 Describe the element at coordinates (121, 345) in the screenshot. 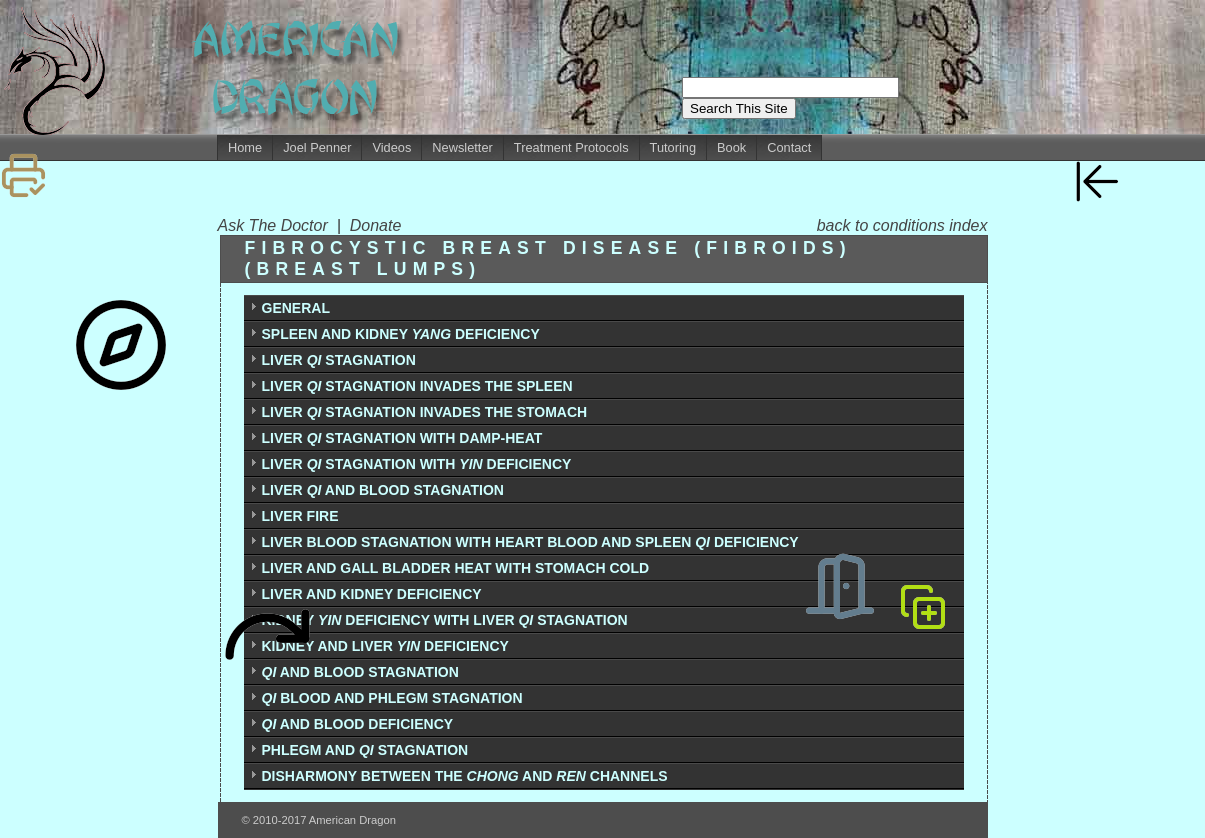

I see `access navigation or direction features` at that location.